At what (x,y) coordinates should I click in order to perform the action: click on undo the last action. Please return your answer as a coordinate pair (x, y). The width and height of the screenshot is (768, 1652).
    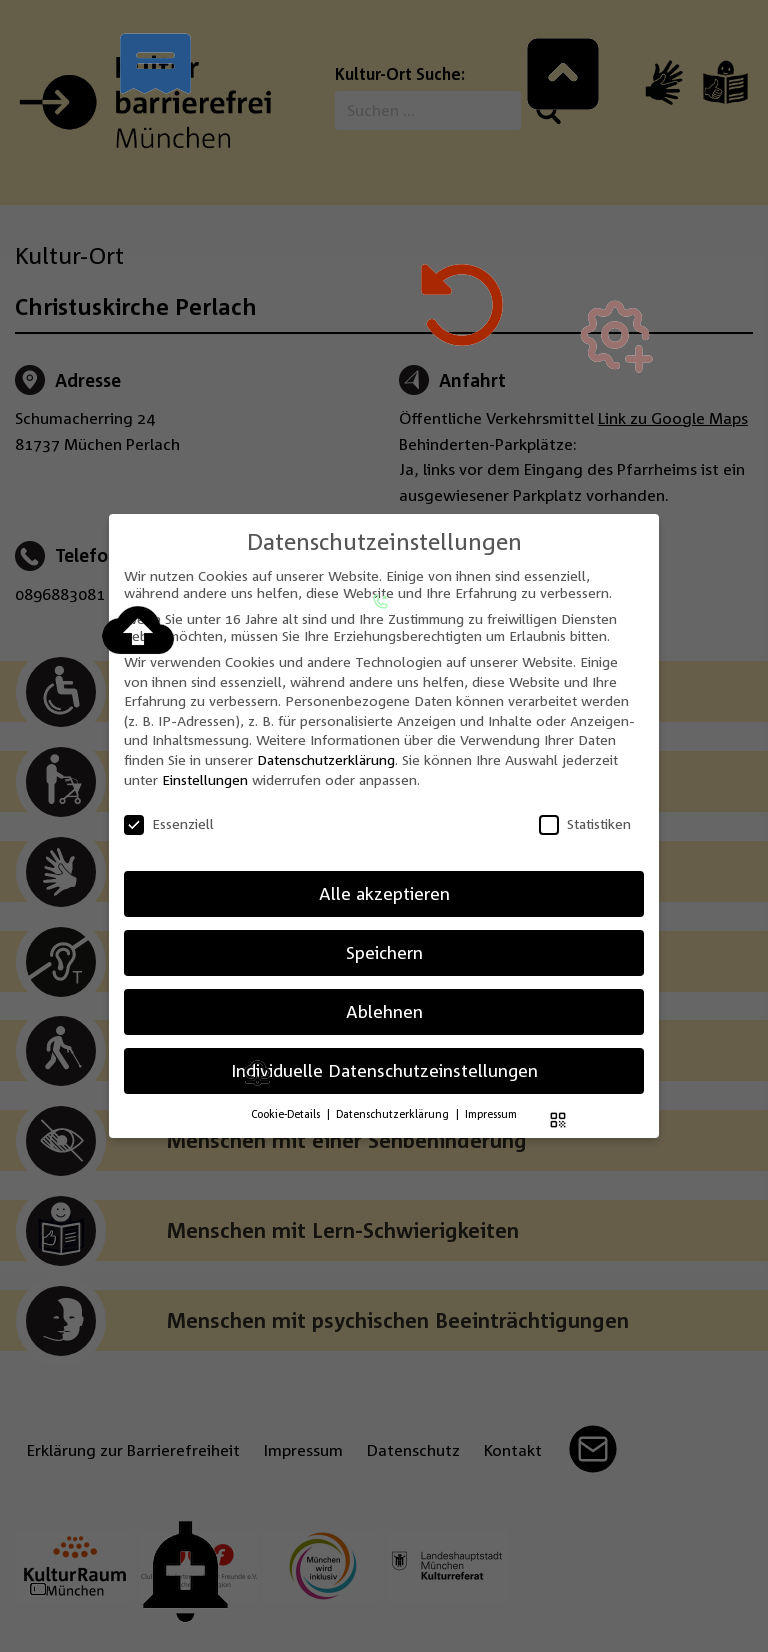
    Looking at the image, I should click on (462, 305).